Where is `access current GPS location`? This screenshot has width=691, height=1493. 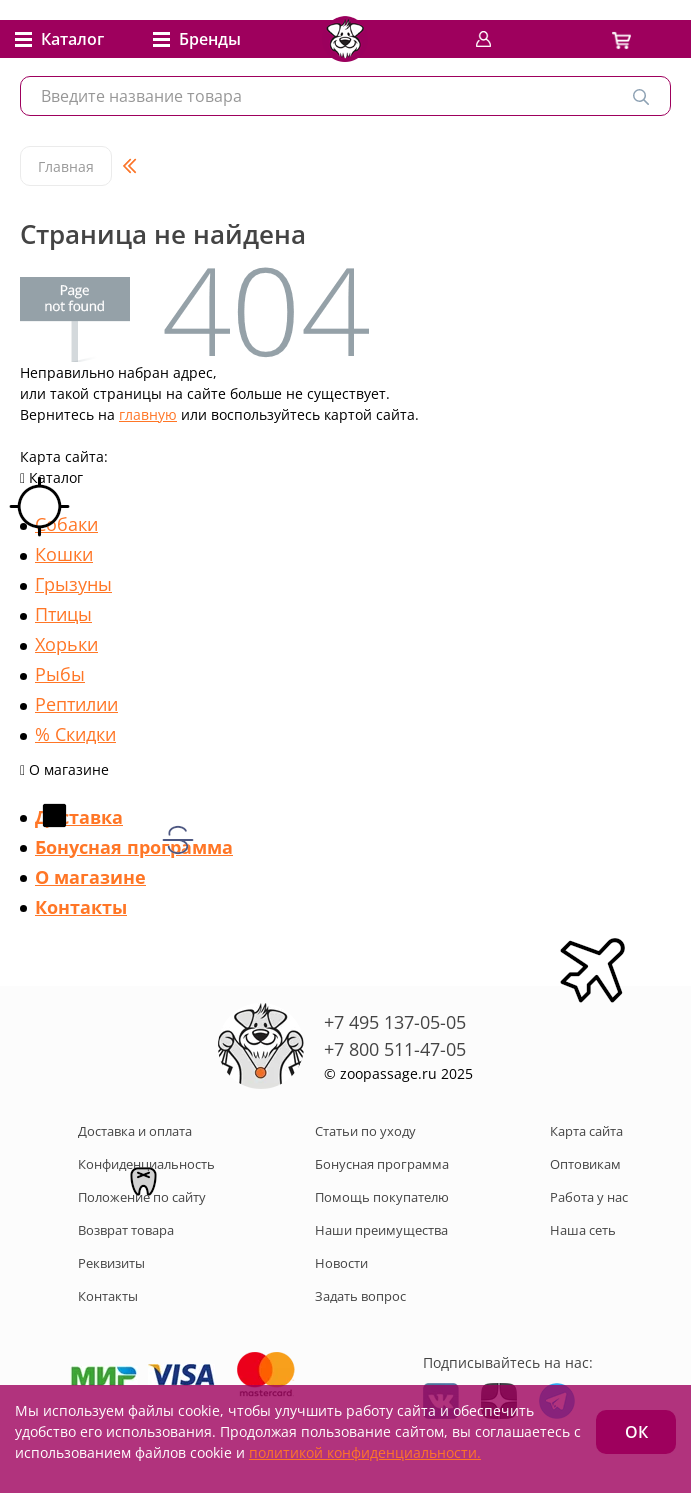
access current GPS location is located at coordinates (39, 506).